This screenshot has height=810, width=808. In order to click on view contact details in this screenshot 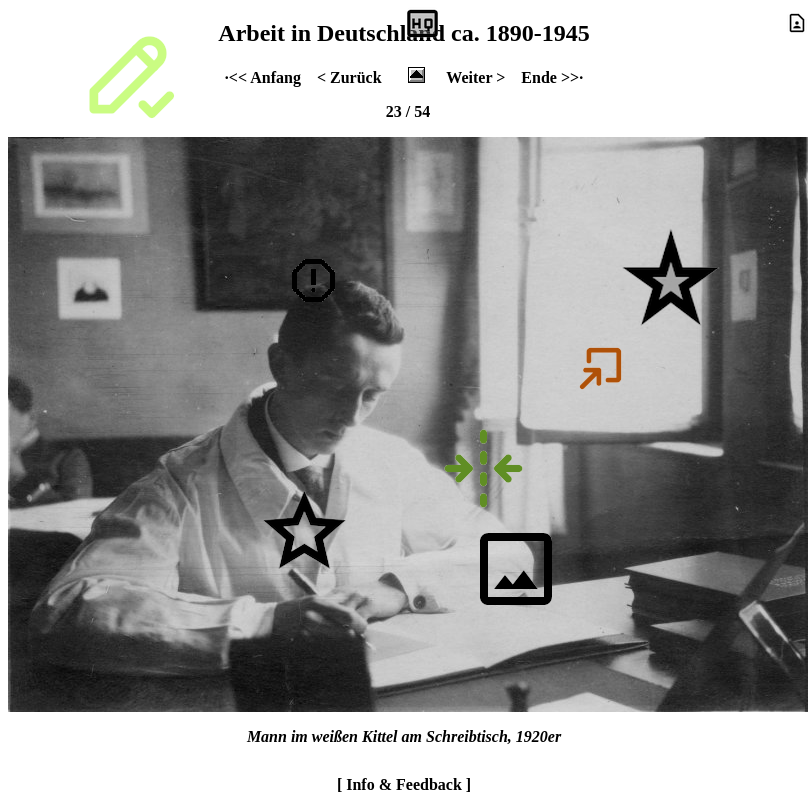, I will do `click(797, 23)`.